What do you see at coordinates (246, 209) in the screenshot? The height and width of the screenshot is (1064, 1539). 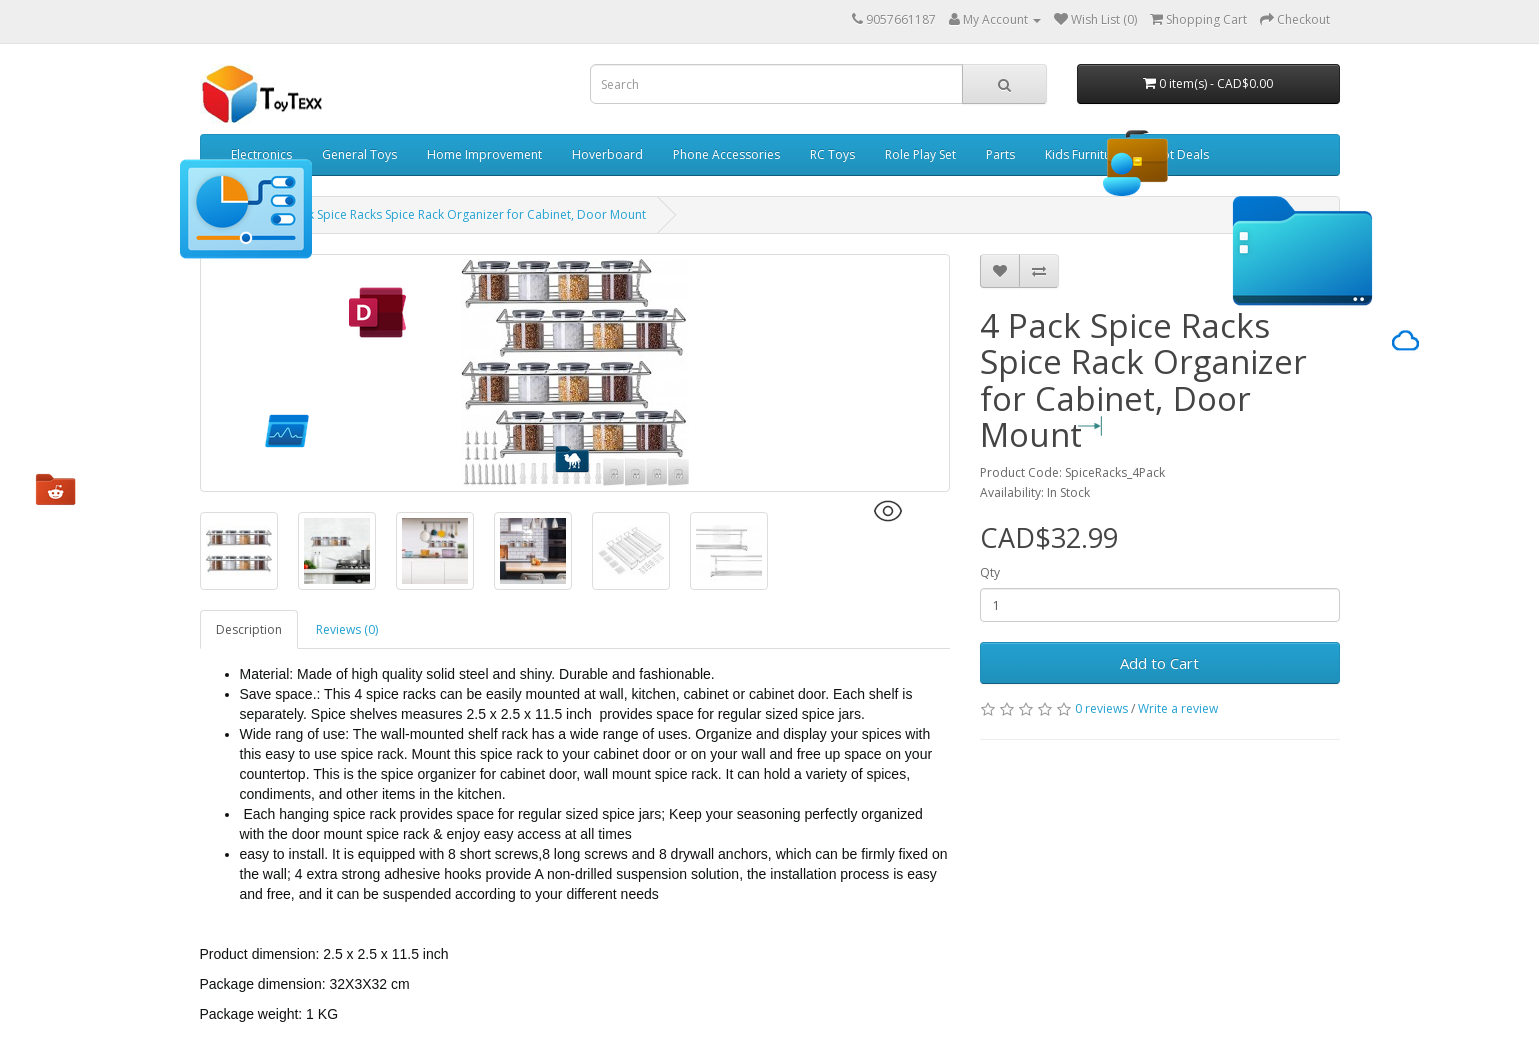 I see `open windows control panel settings` at bounding box center [246, 209].